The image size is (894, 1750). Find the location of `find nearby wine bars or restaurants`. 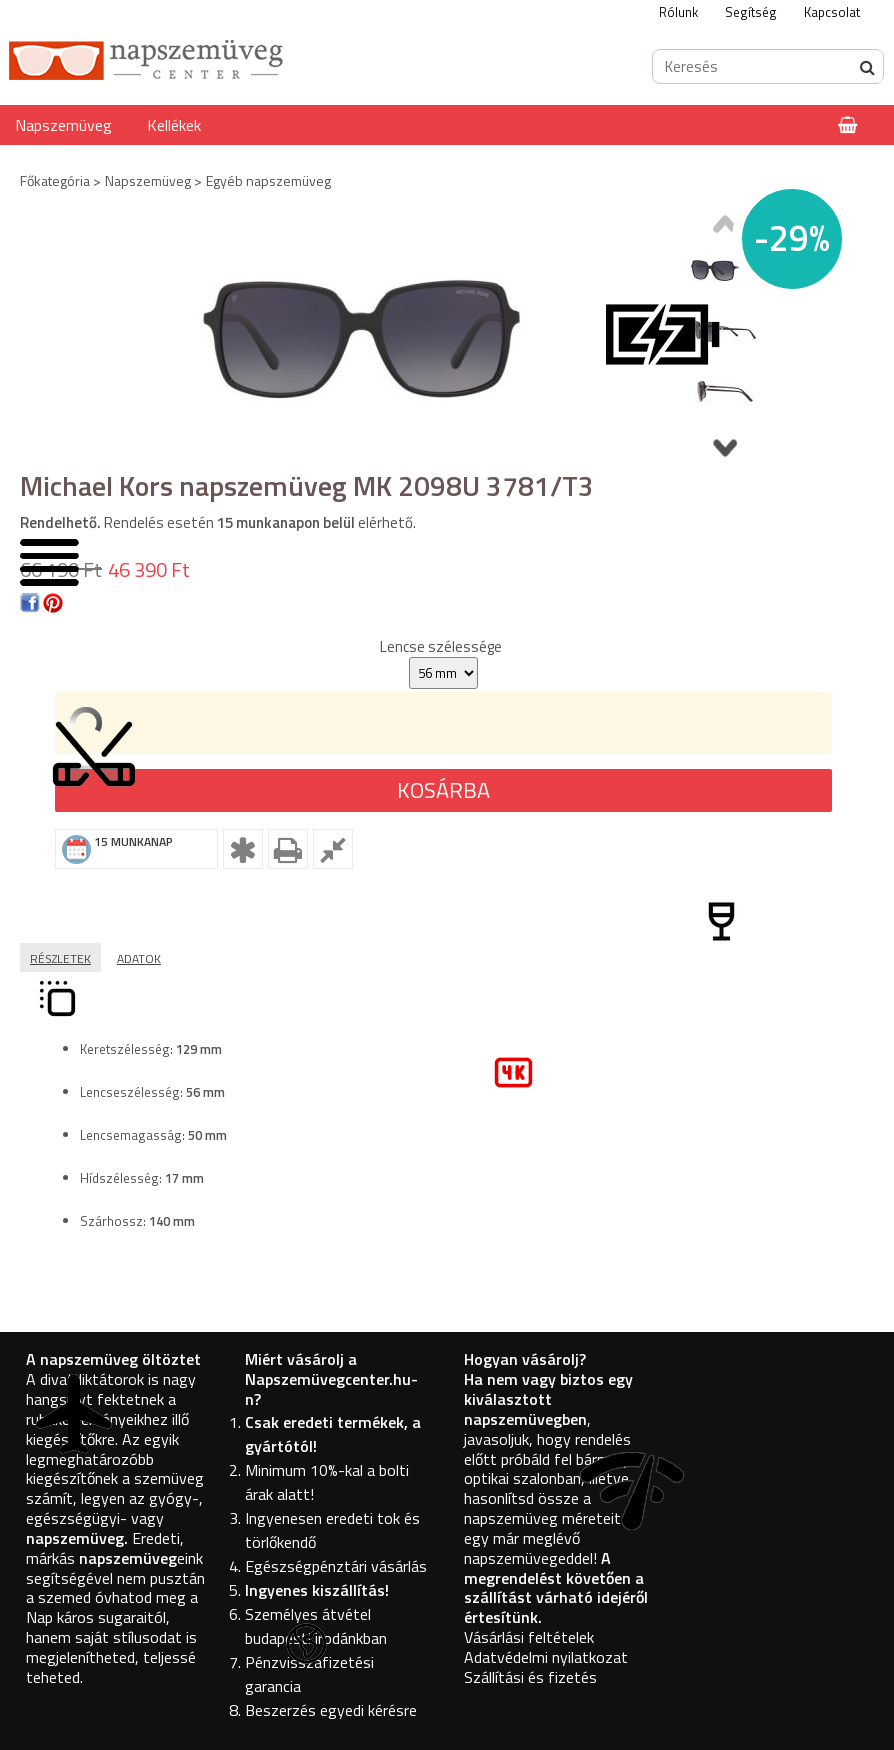

find nearby wine bars or restaurants is located at coordinates (721, 921).